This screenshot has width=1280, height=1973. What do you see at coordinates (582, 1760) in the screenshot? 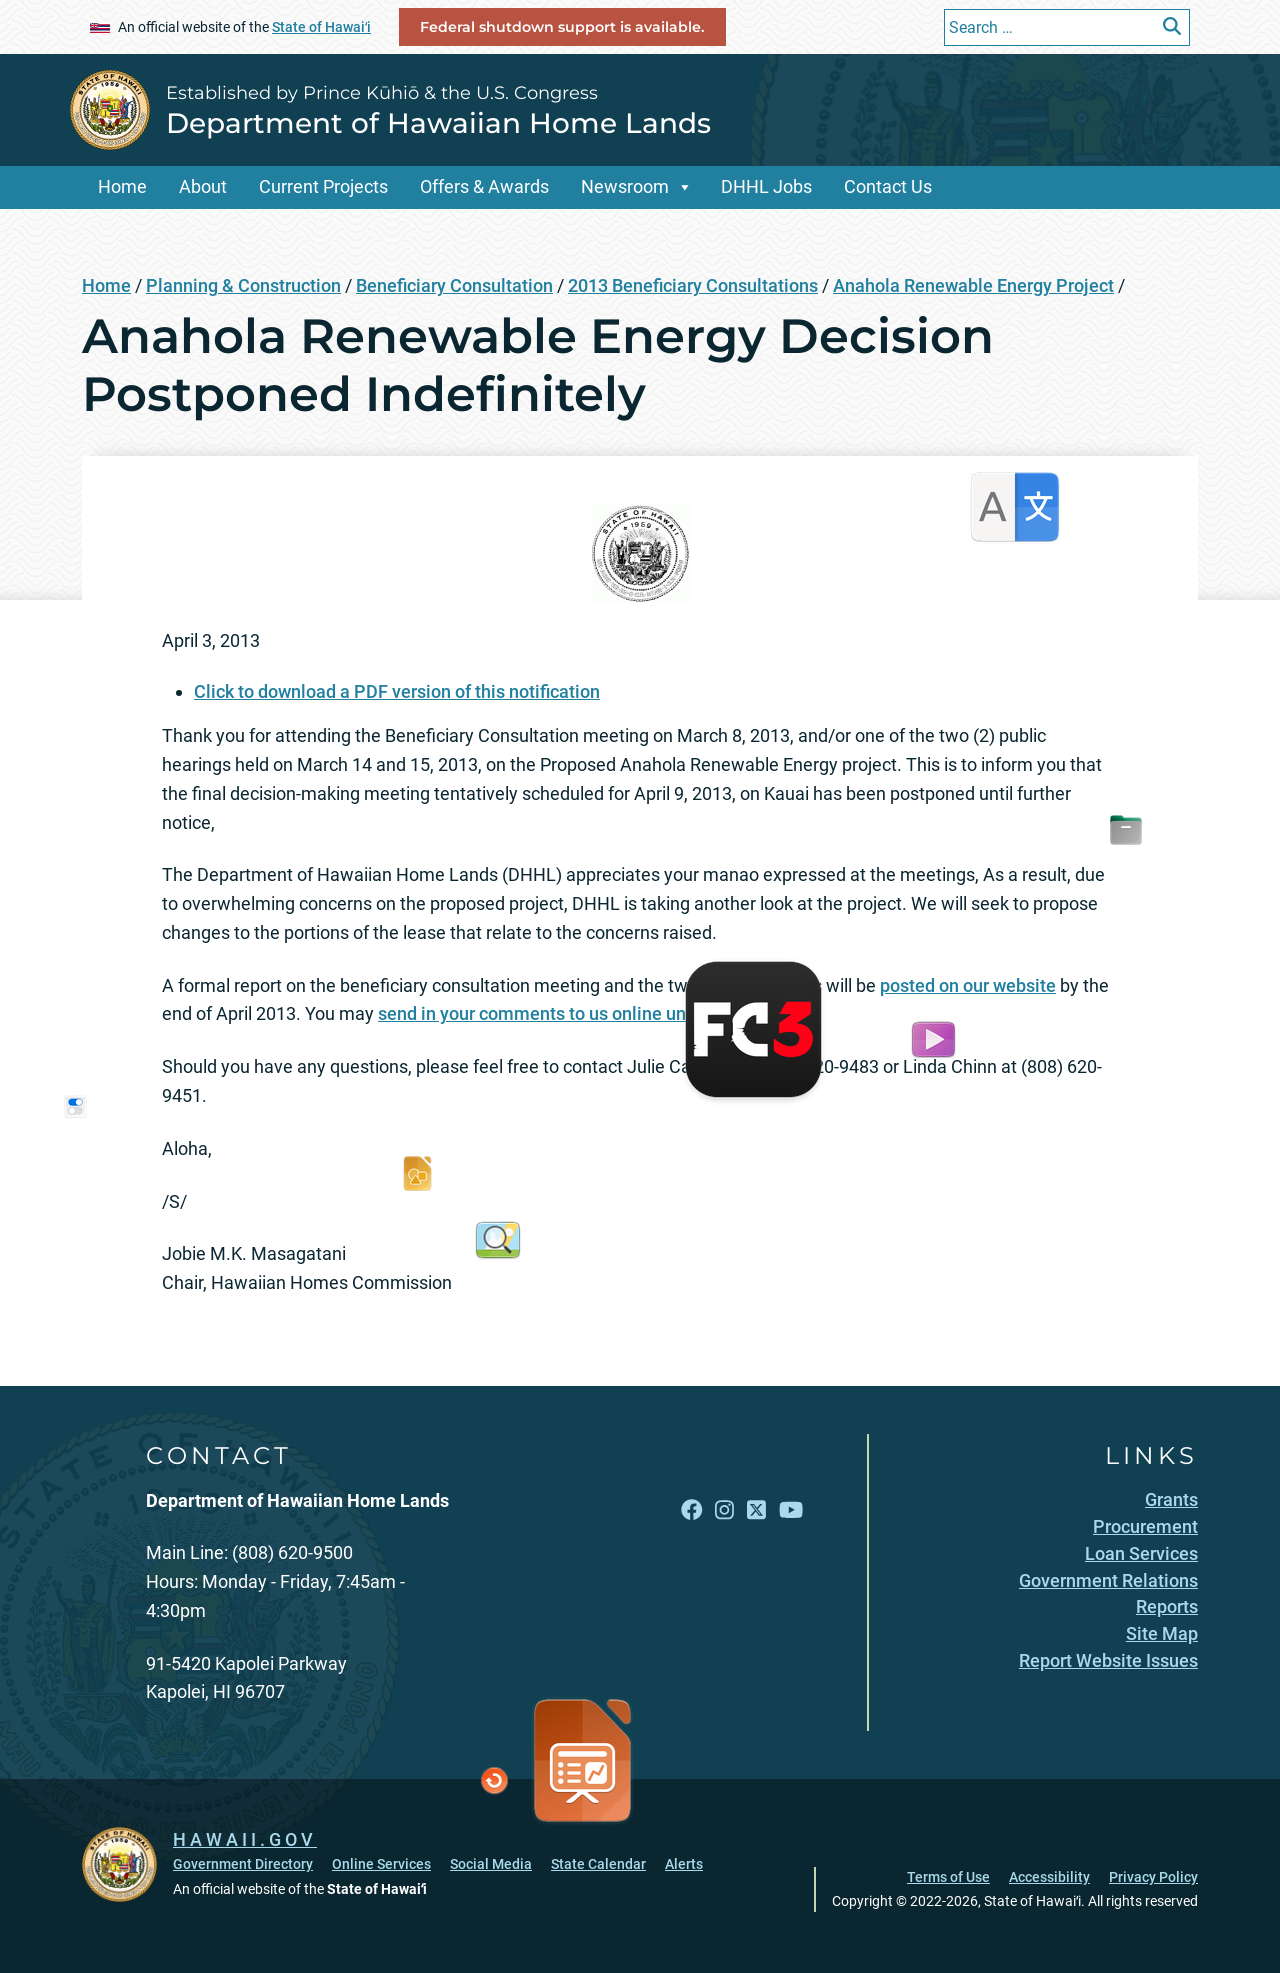
I see `open libreoffice impress presentation software` at bounding box center [582, 1760].